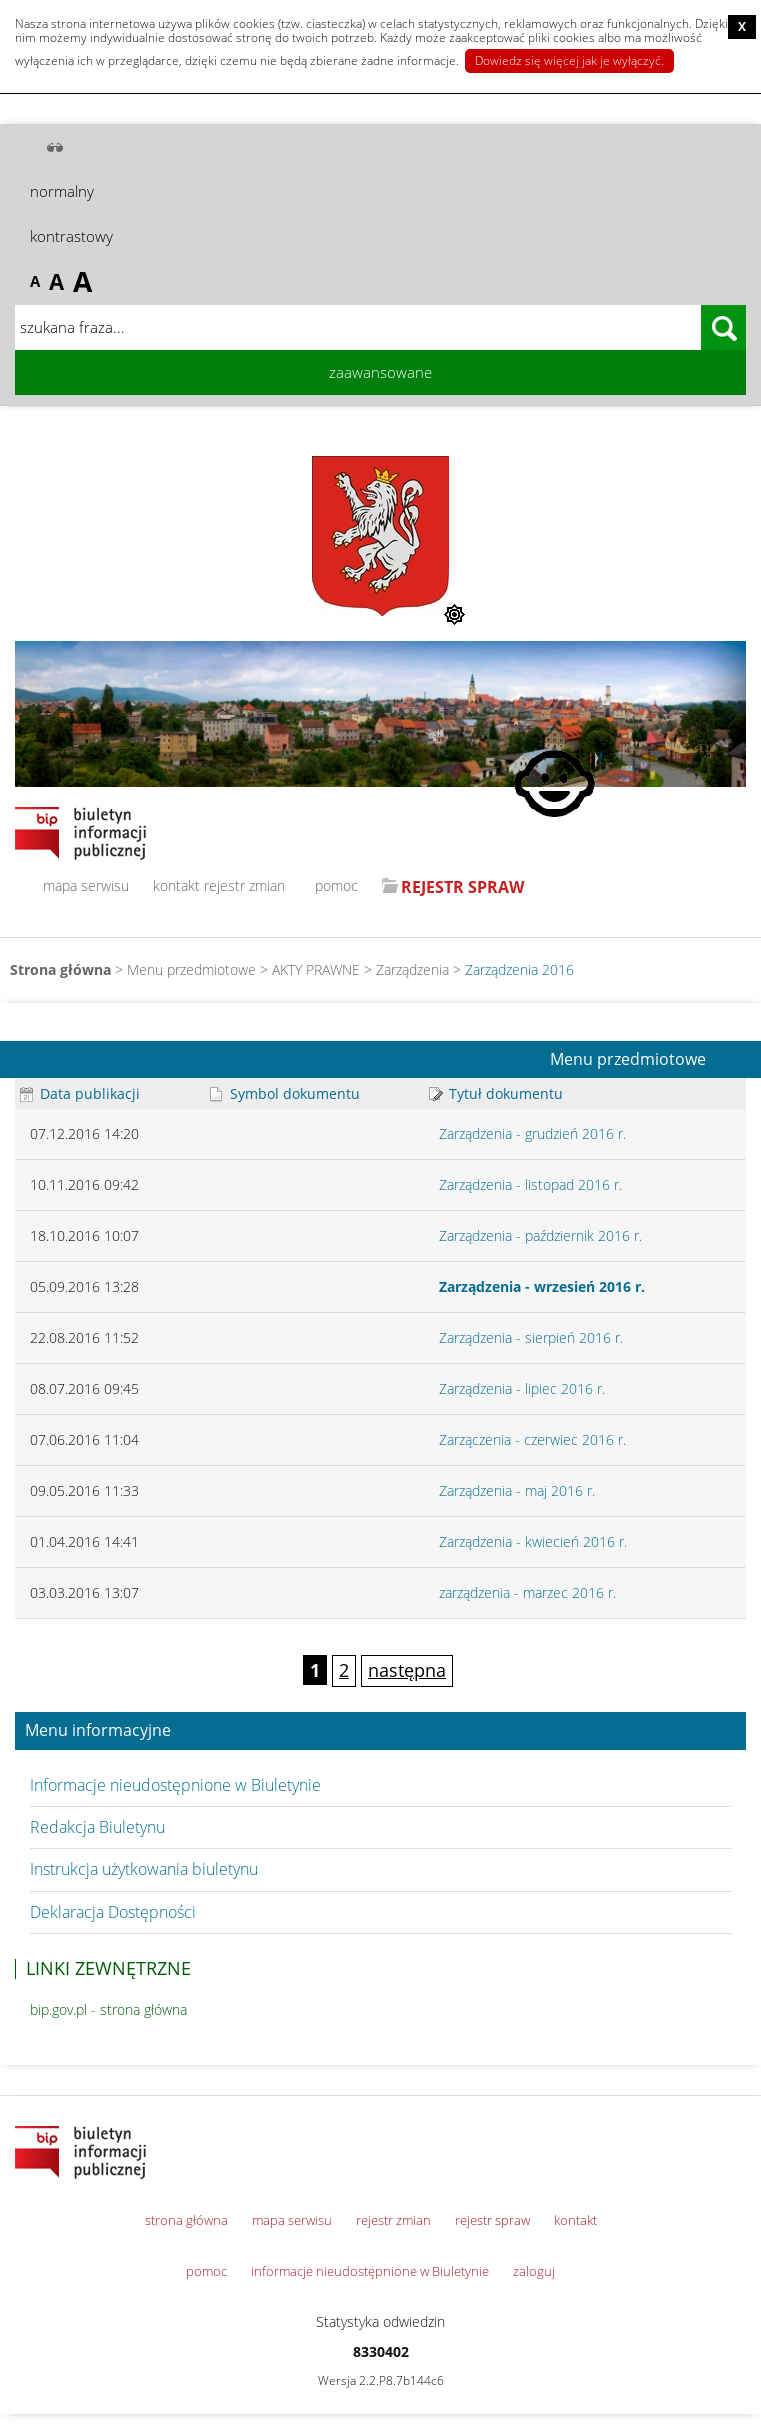  I want to click on increase screen brightness, so click(454, 614).